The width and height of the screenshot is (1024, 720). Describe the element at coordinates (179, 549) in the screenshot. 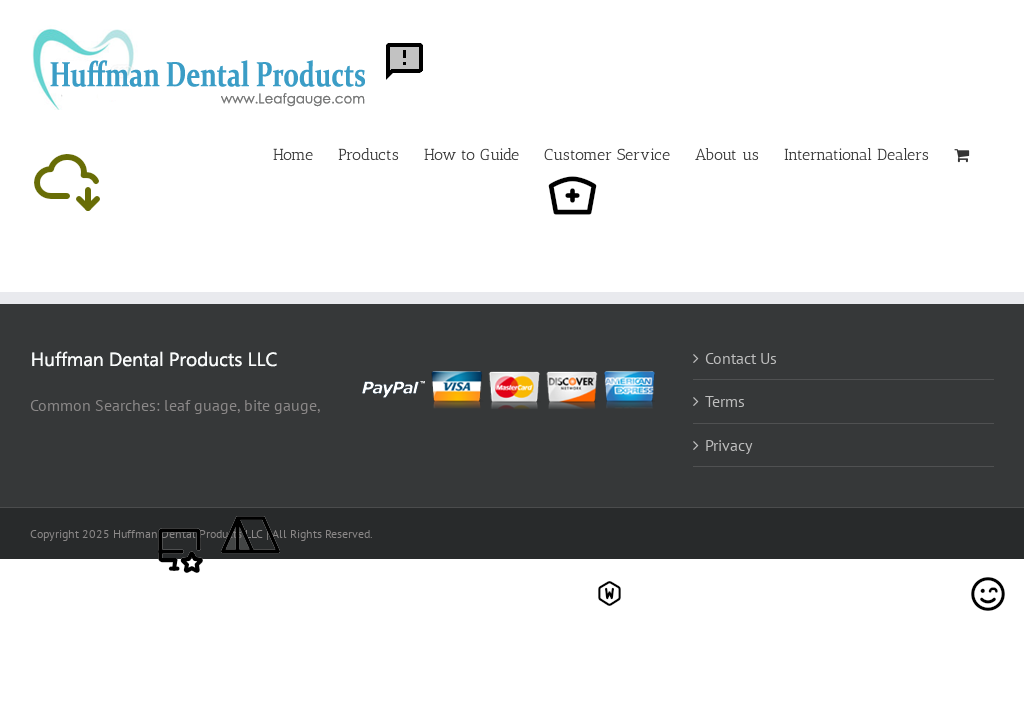

I see `mark this device as a favorite` at that location.